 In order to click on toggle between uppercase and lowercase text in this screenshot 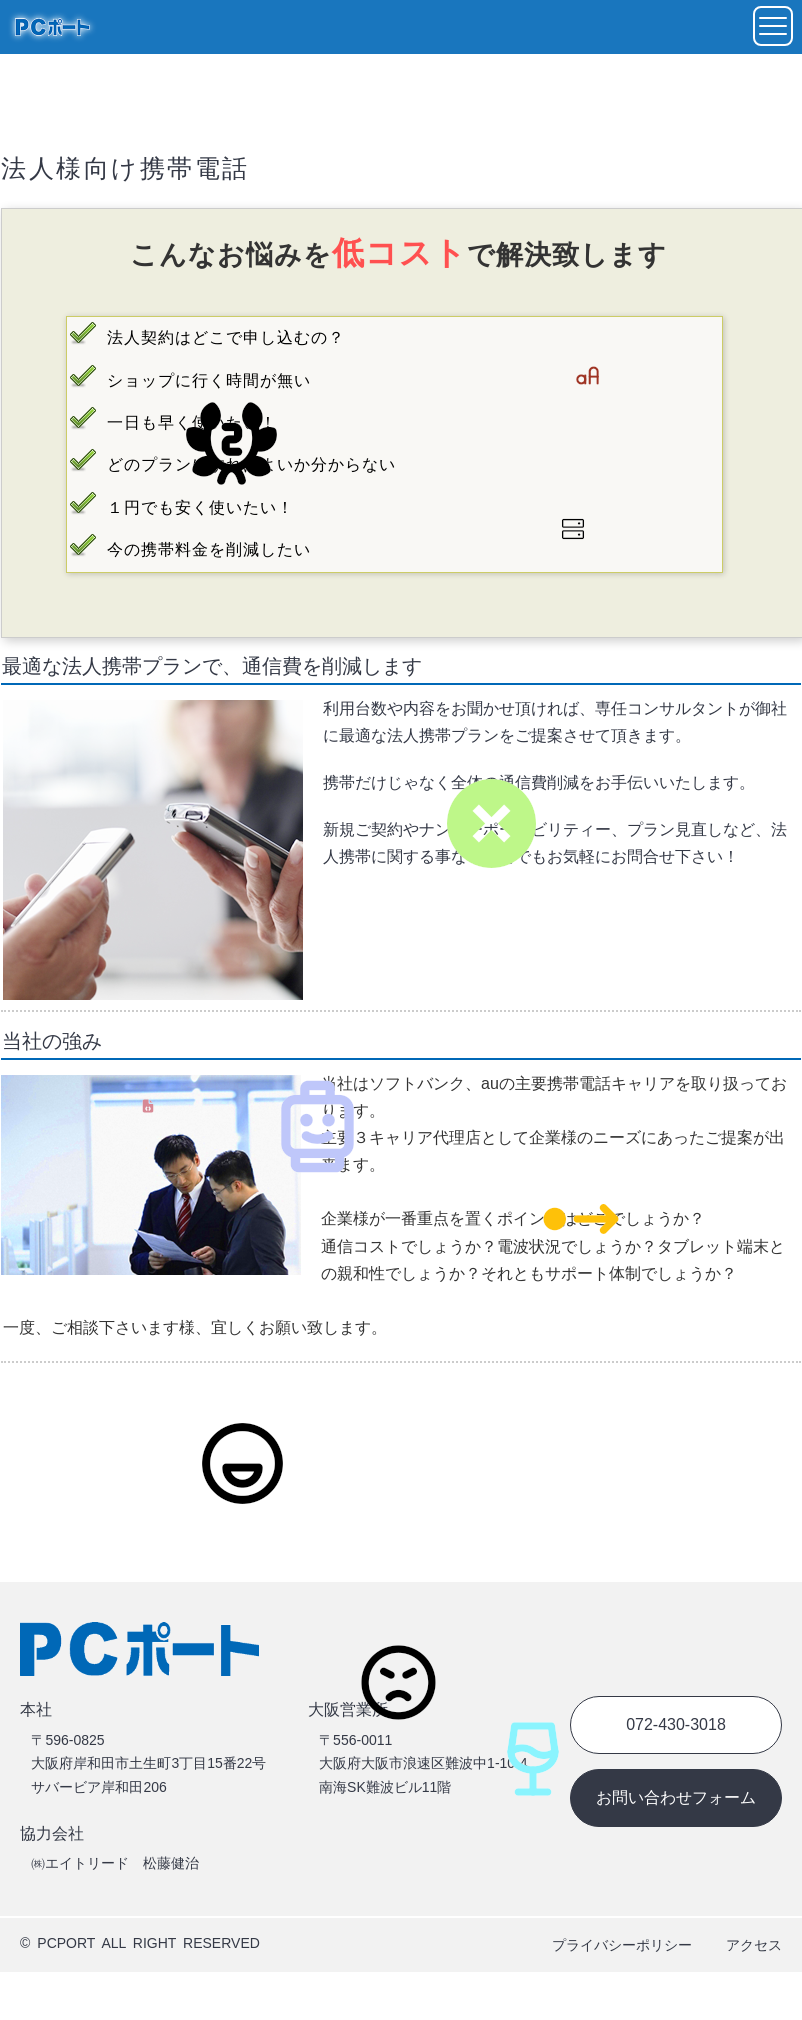, I will do `click(587, 375)`.